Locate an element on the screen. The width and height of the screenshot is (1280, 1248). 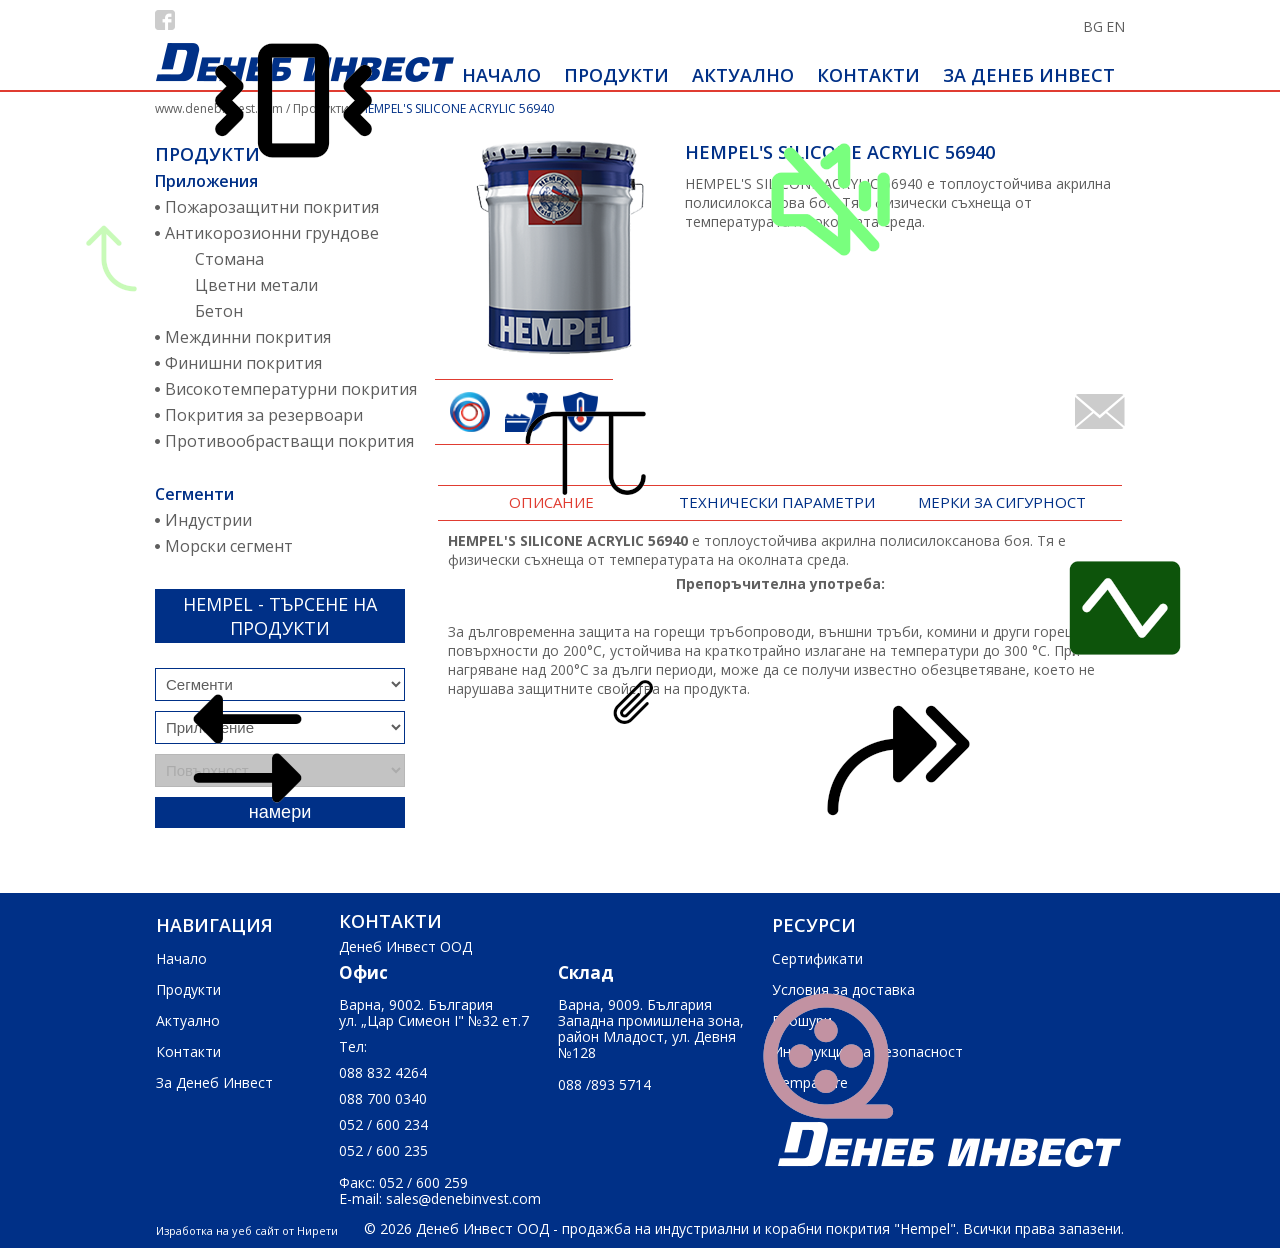
toggle triangle waveform in audio settings is located at coordinates (1125, 608).